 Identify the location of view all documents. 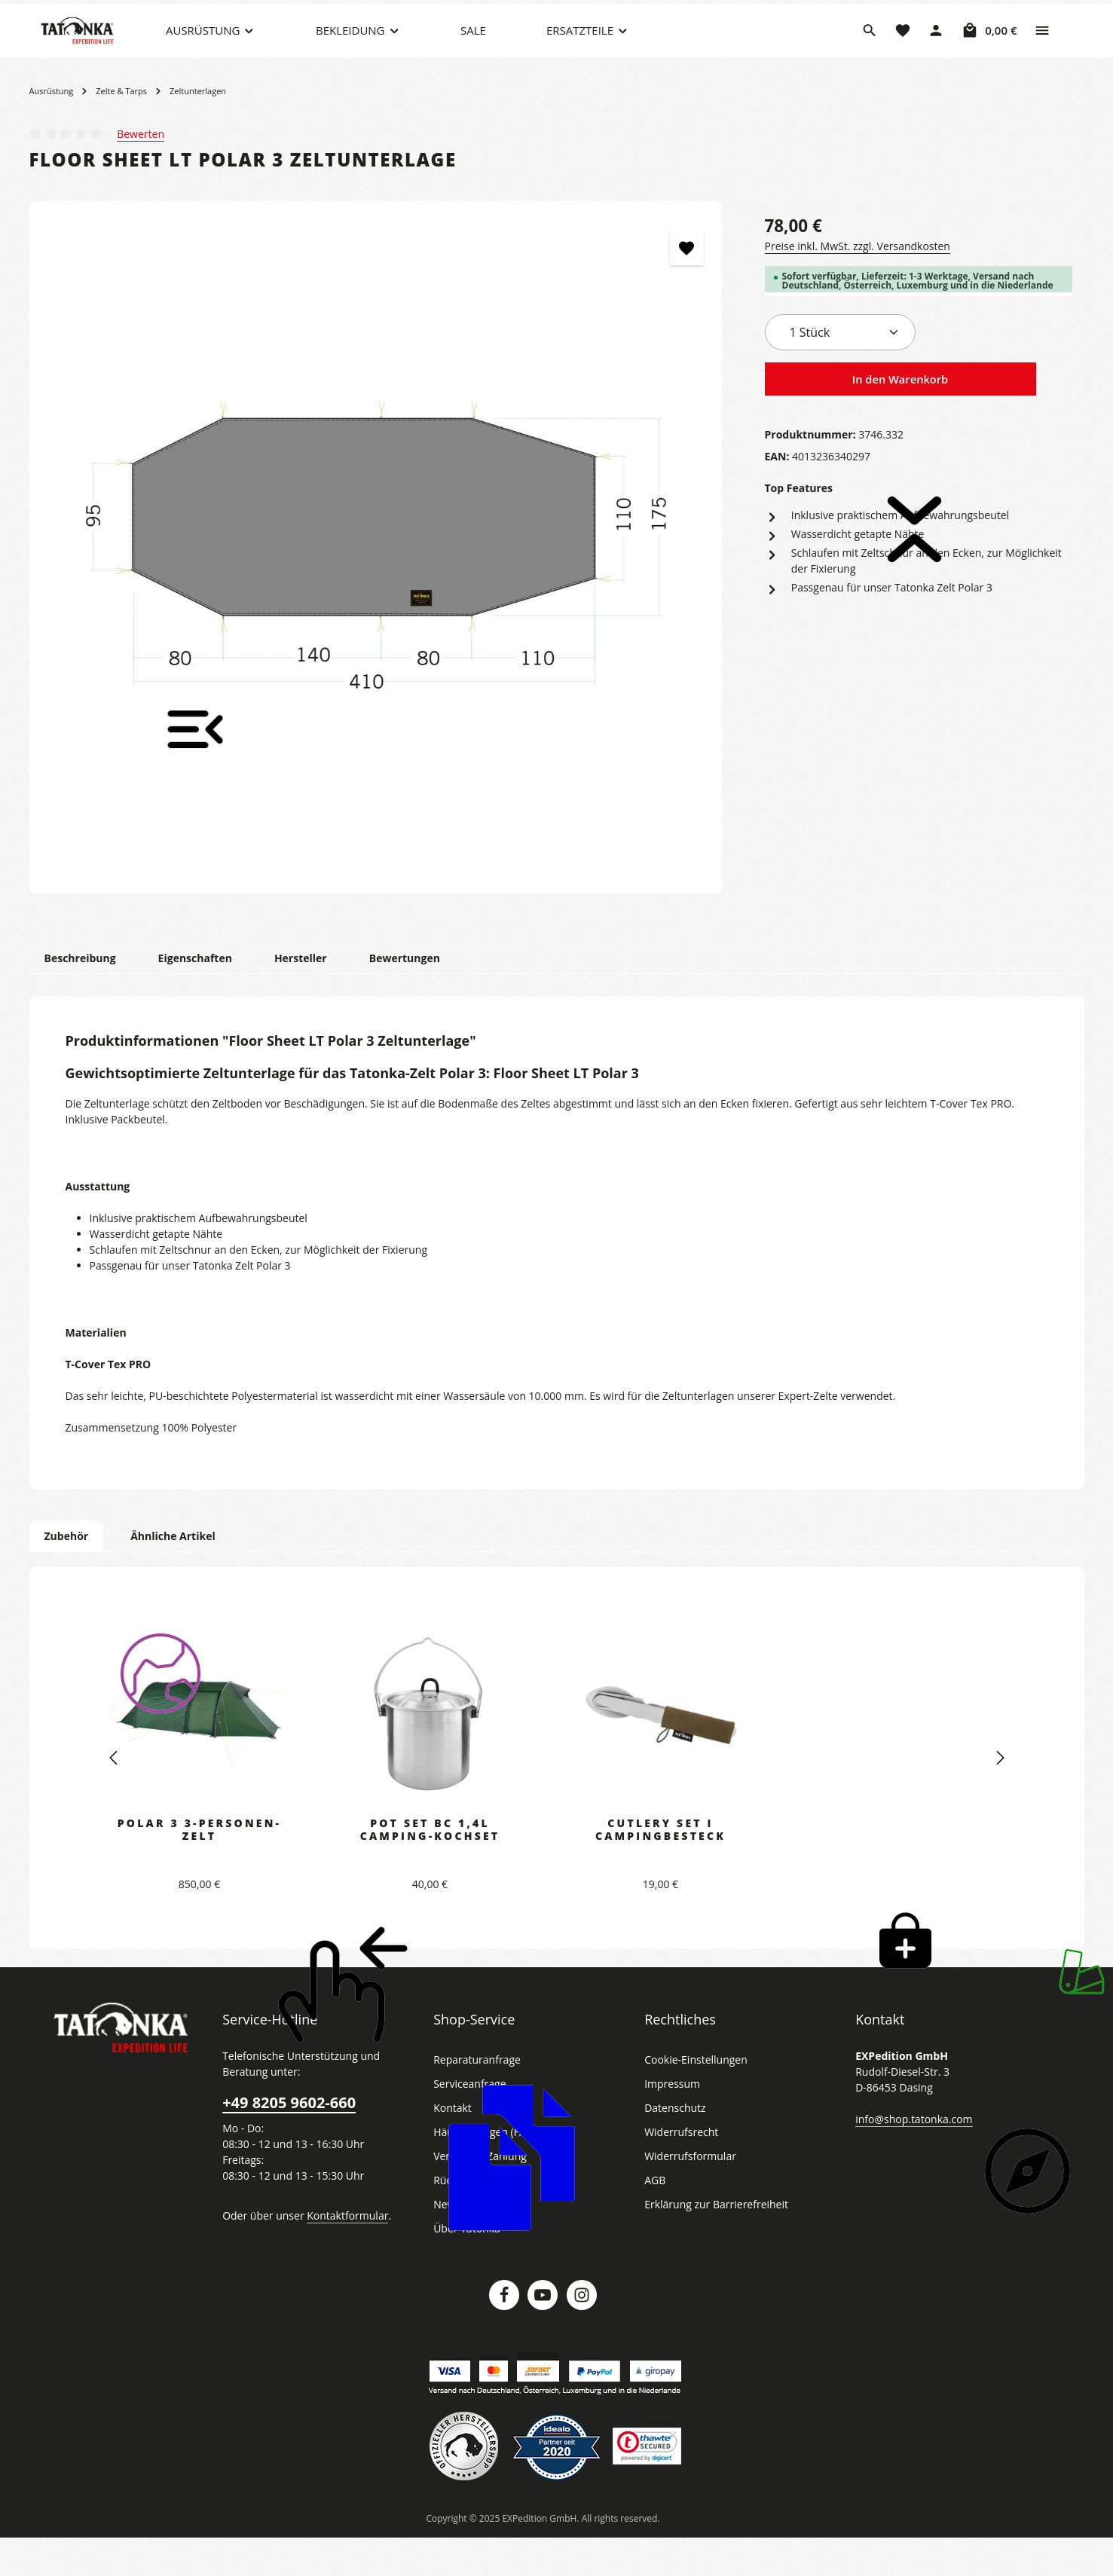
(512, 2158).